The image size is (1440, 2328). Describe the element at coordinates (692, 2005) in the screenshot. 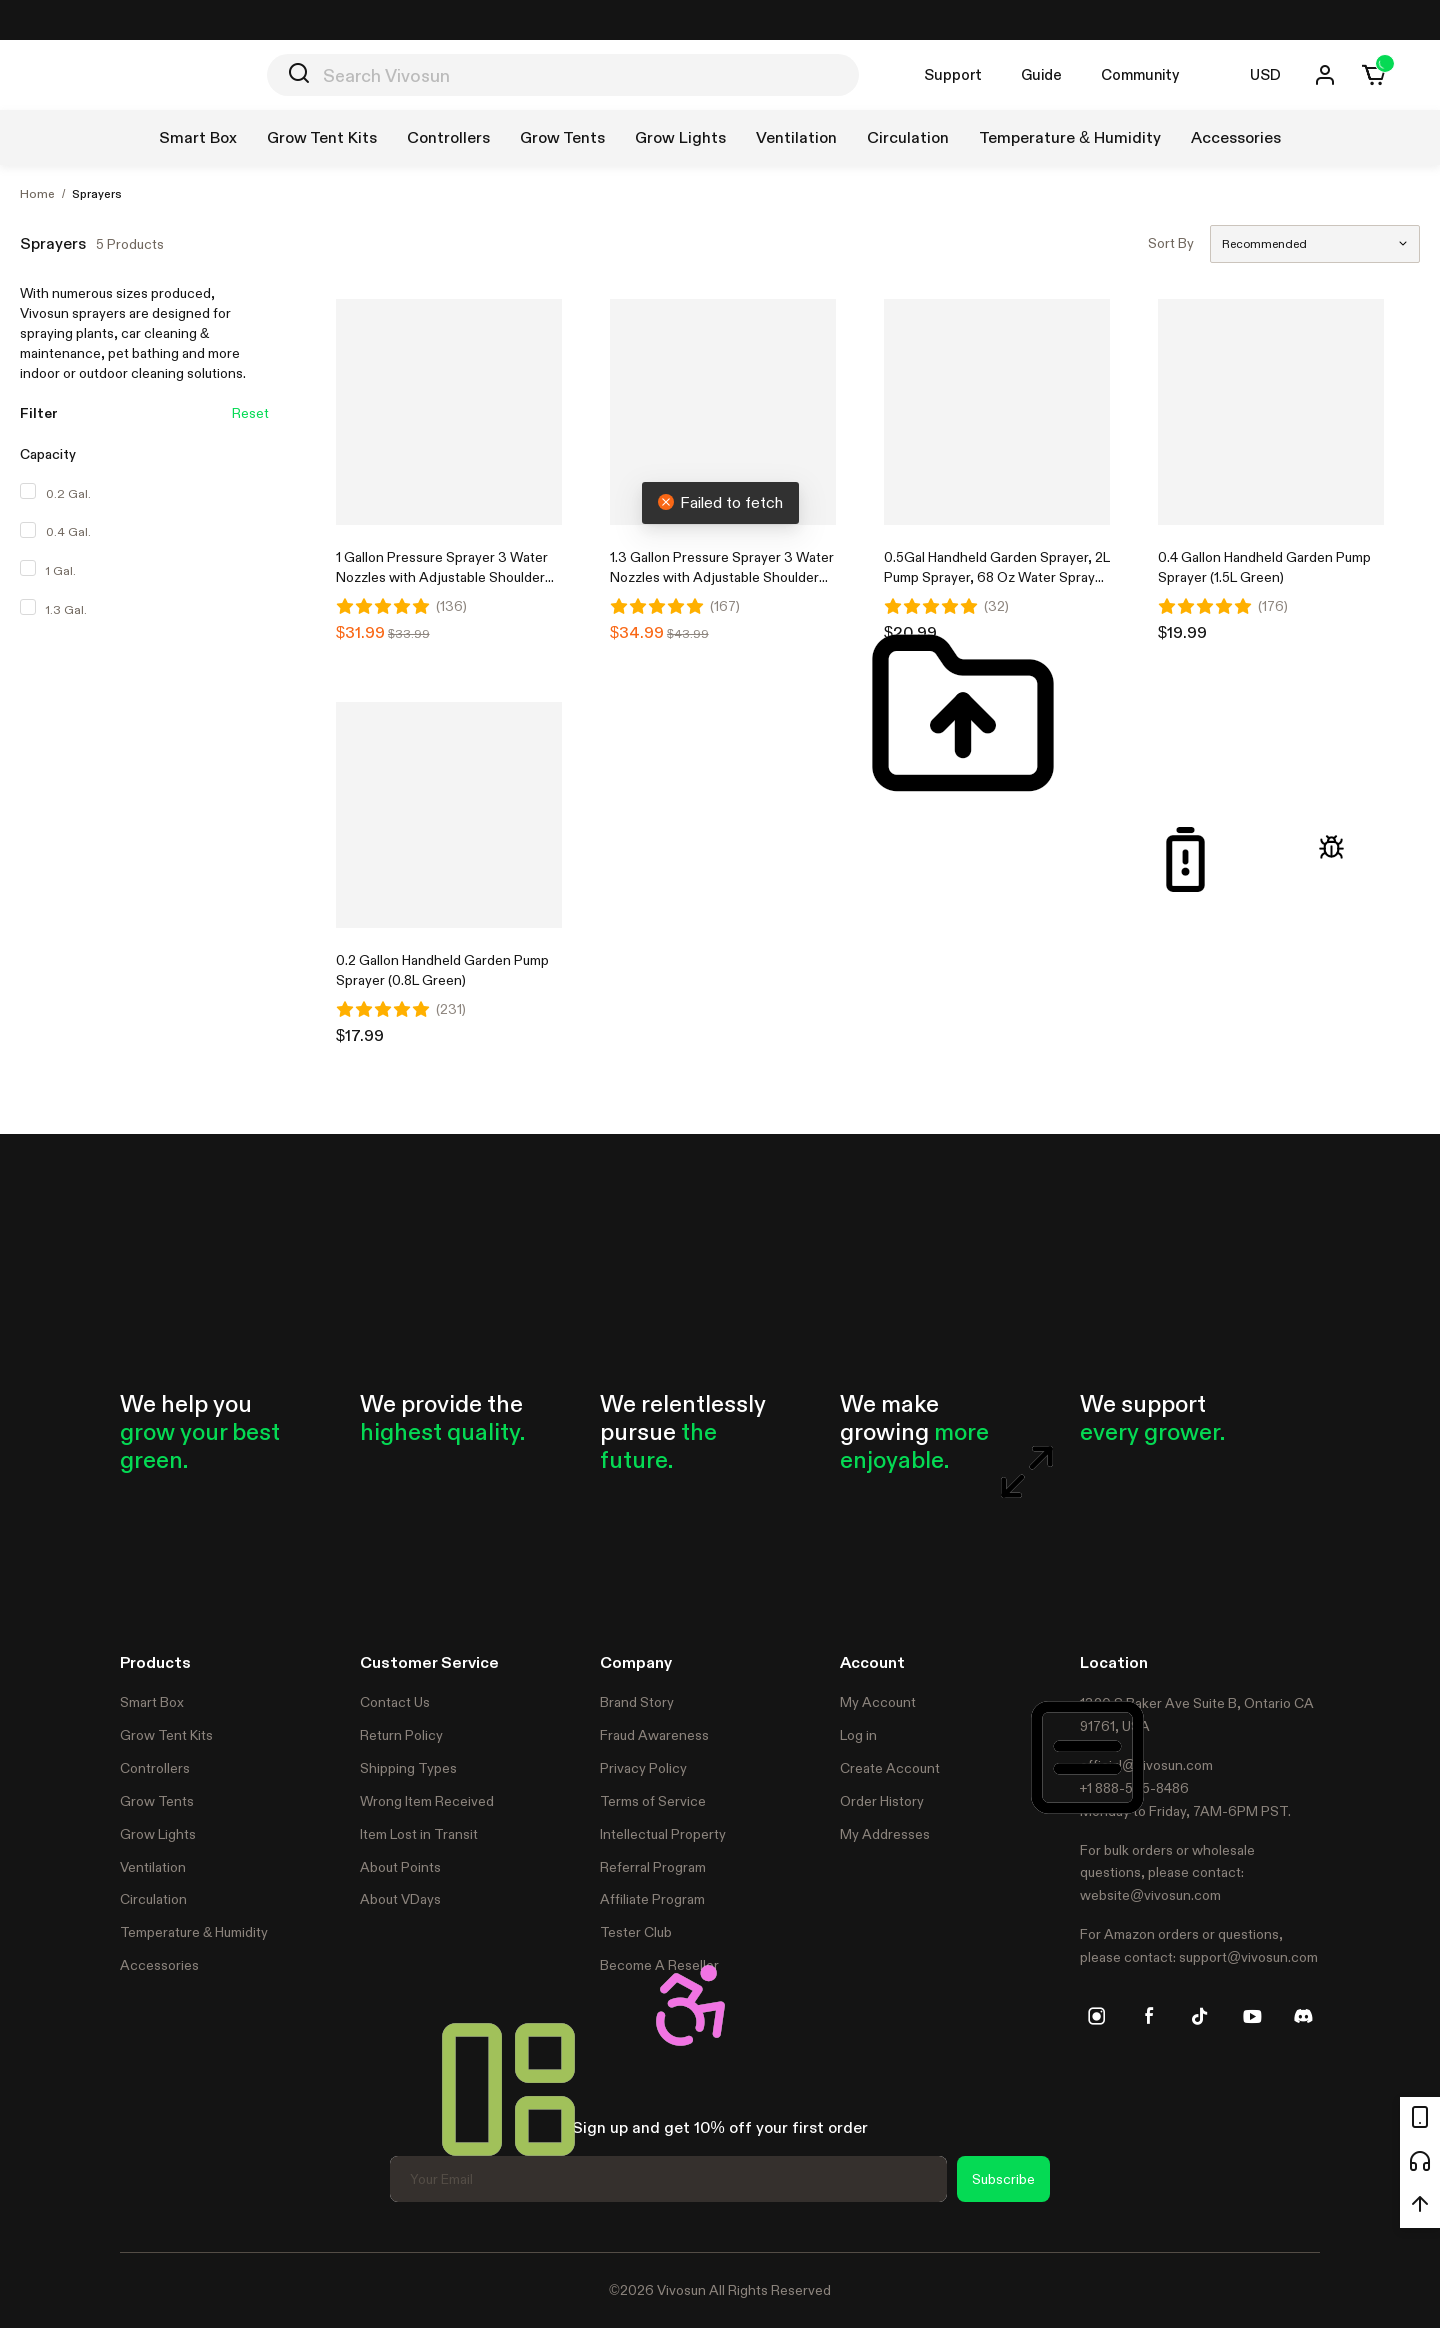

I see `access accessibility settings` at that location.